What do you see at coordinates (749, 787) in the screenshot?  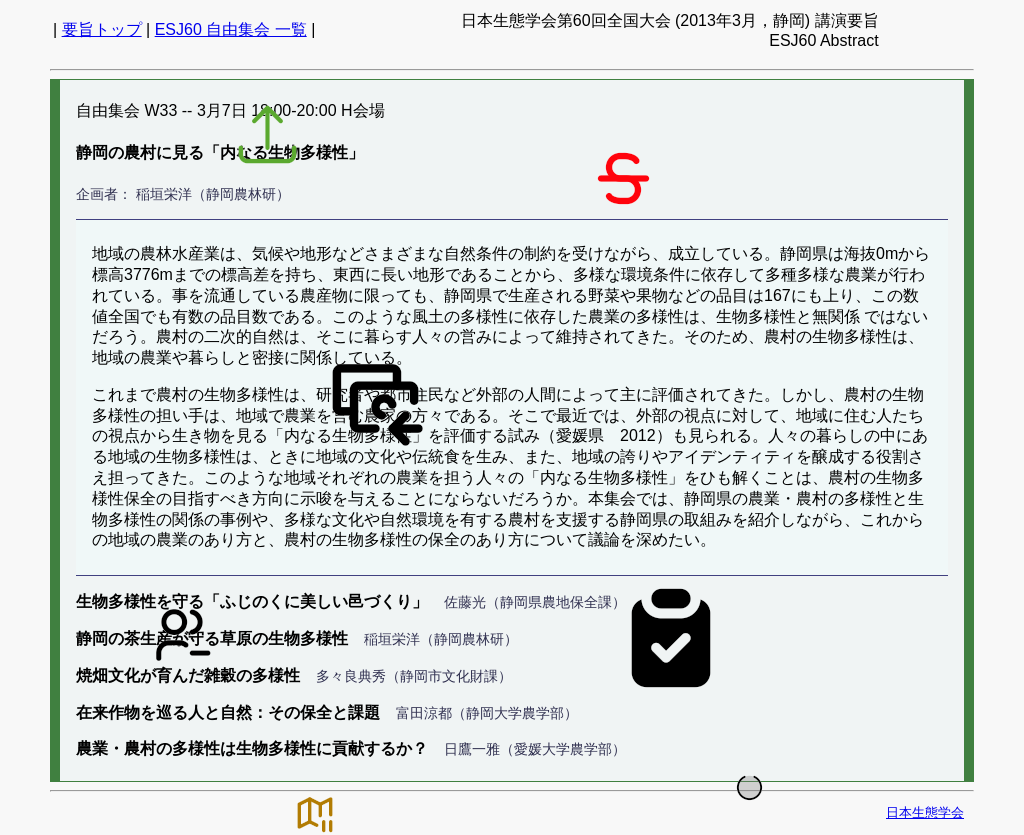 I see `loading or processing in progress` at bounding box center [749, 787].